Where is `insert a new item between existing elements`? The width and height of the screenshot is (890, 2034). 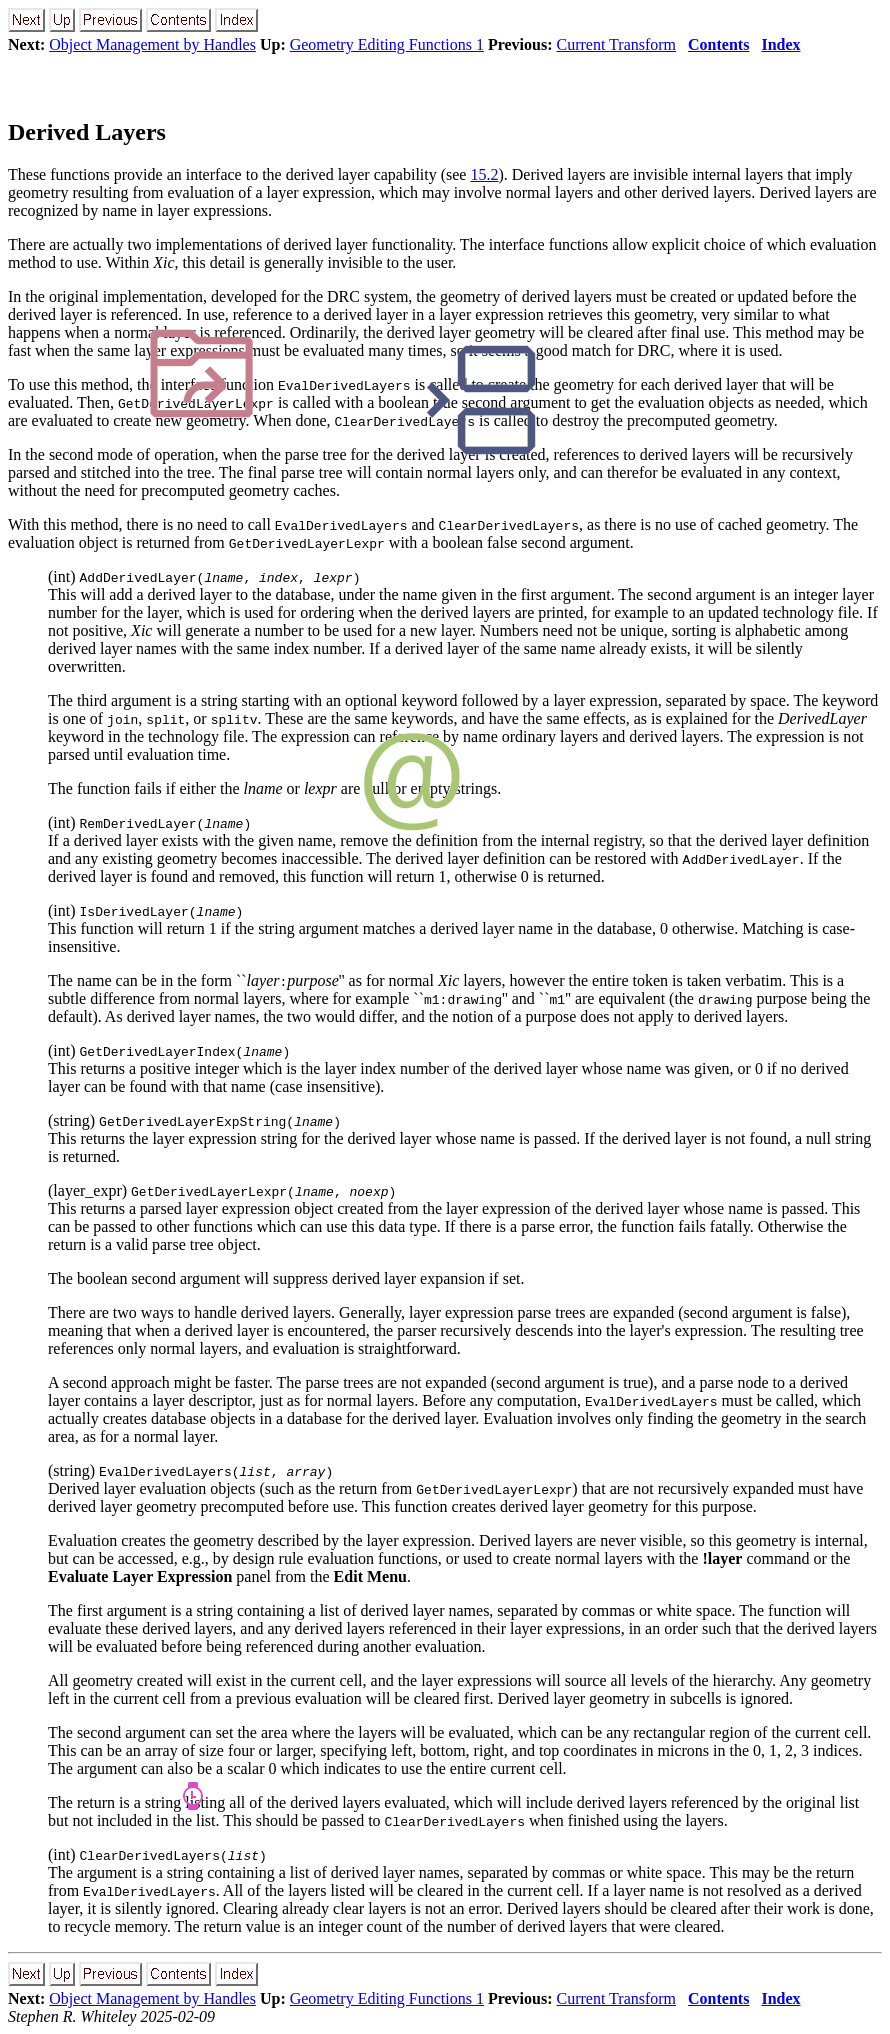 insert a new item between existing elements is located at coordinates (481, 400).